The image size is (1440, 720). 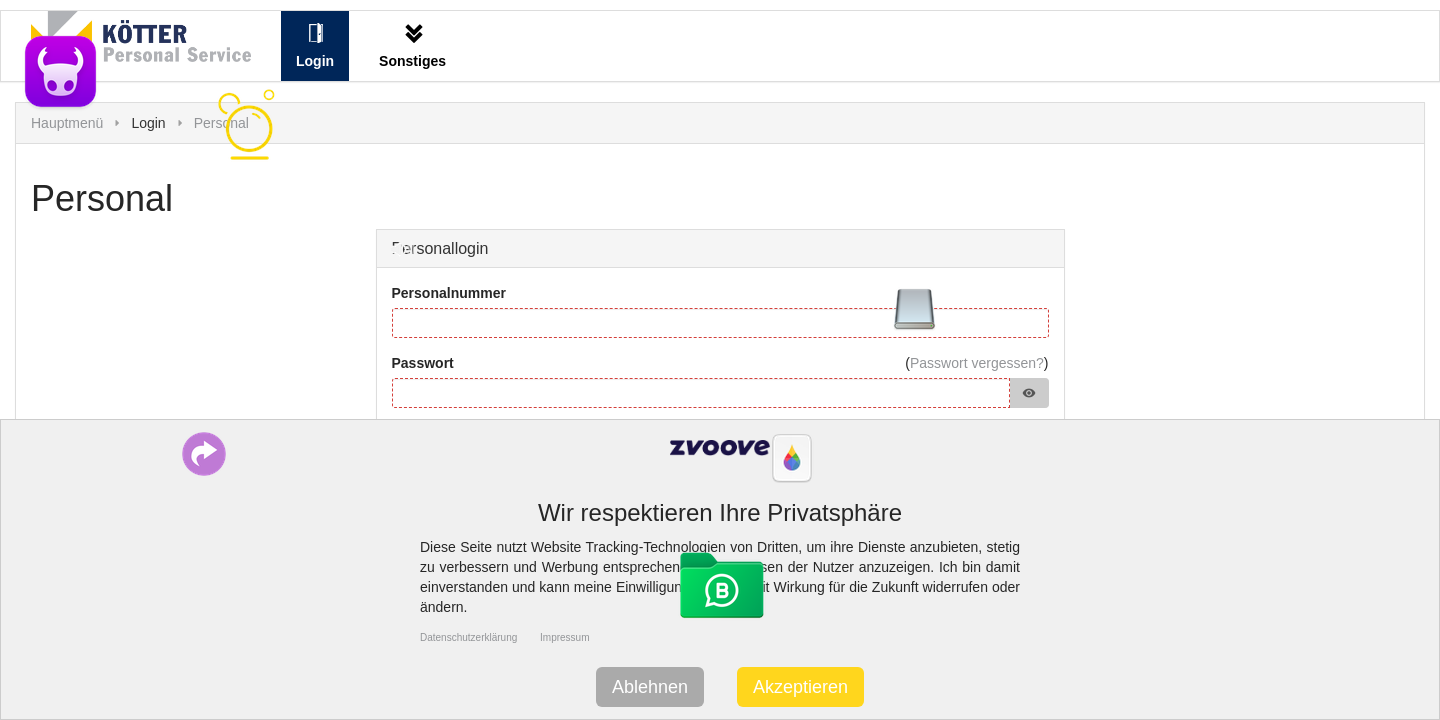 I want to click on launch hollow knight game, so click(x=60, y=71).